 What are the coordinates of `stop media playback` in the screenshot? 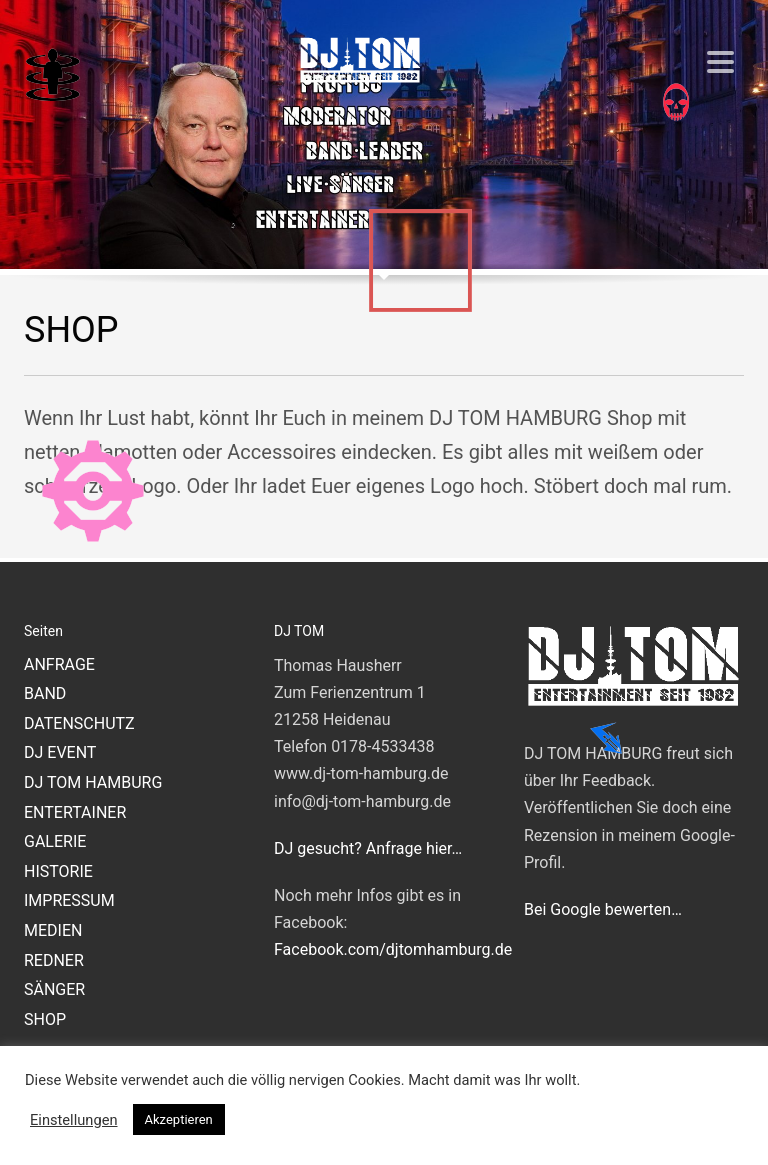 It's located at (420, 260).